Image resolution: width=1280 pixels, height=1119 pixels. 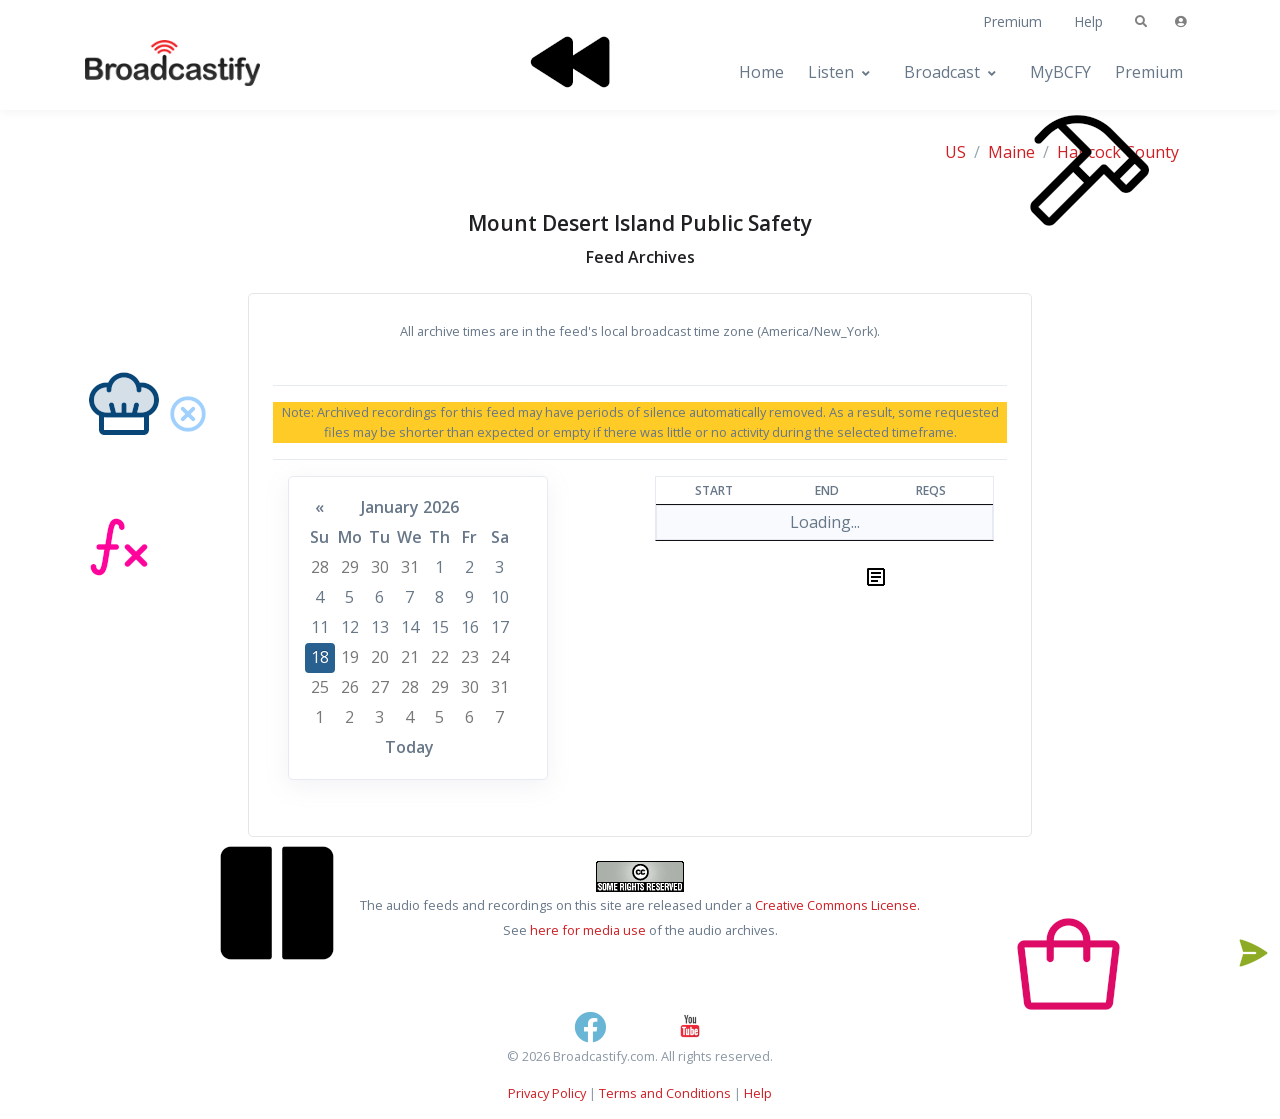 I want to click on split view horizontally, so click(x=277, y=903).